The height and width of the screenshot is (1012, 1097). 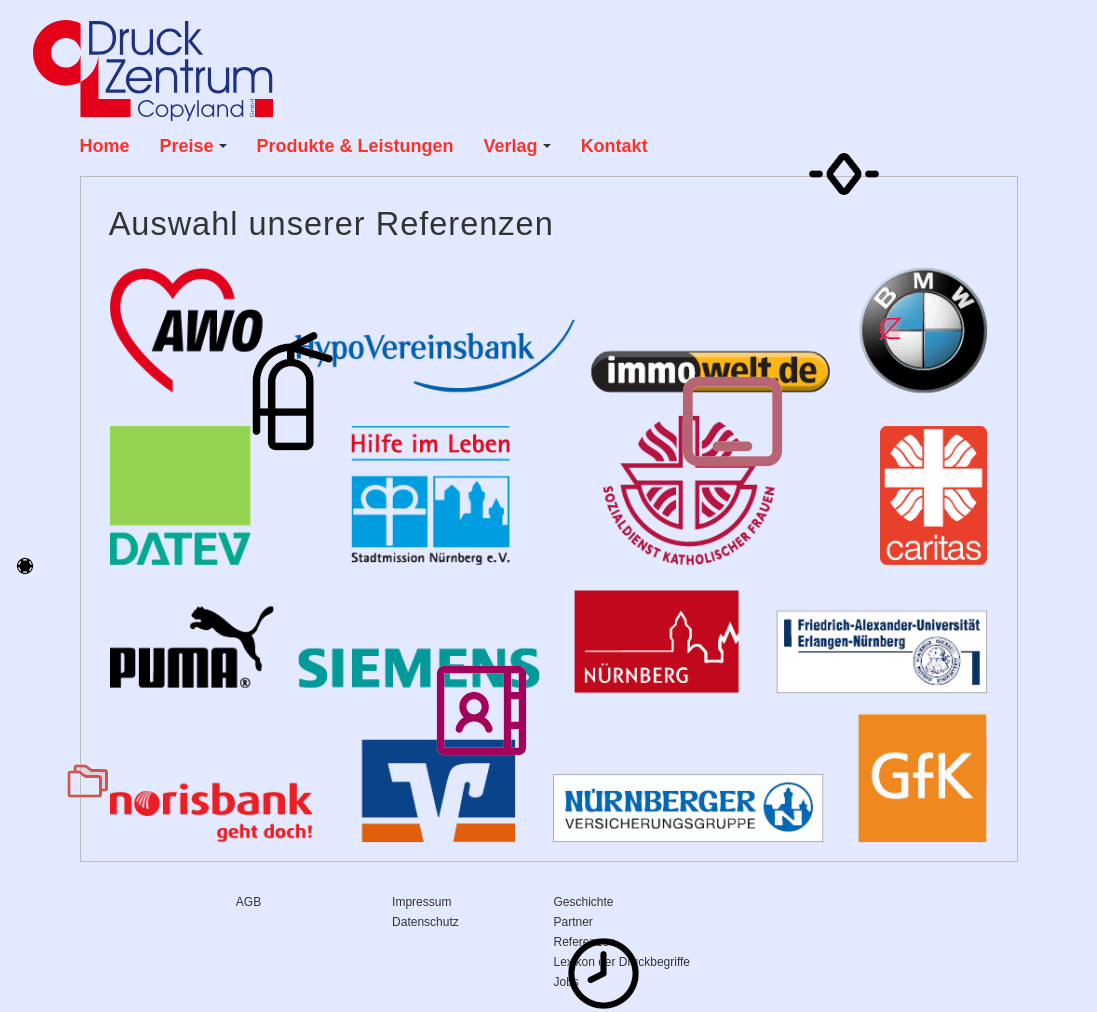 I want to click on browse multiple folders or directories, so click(x=87, y=781).